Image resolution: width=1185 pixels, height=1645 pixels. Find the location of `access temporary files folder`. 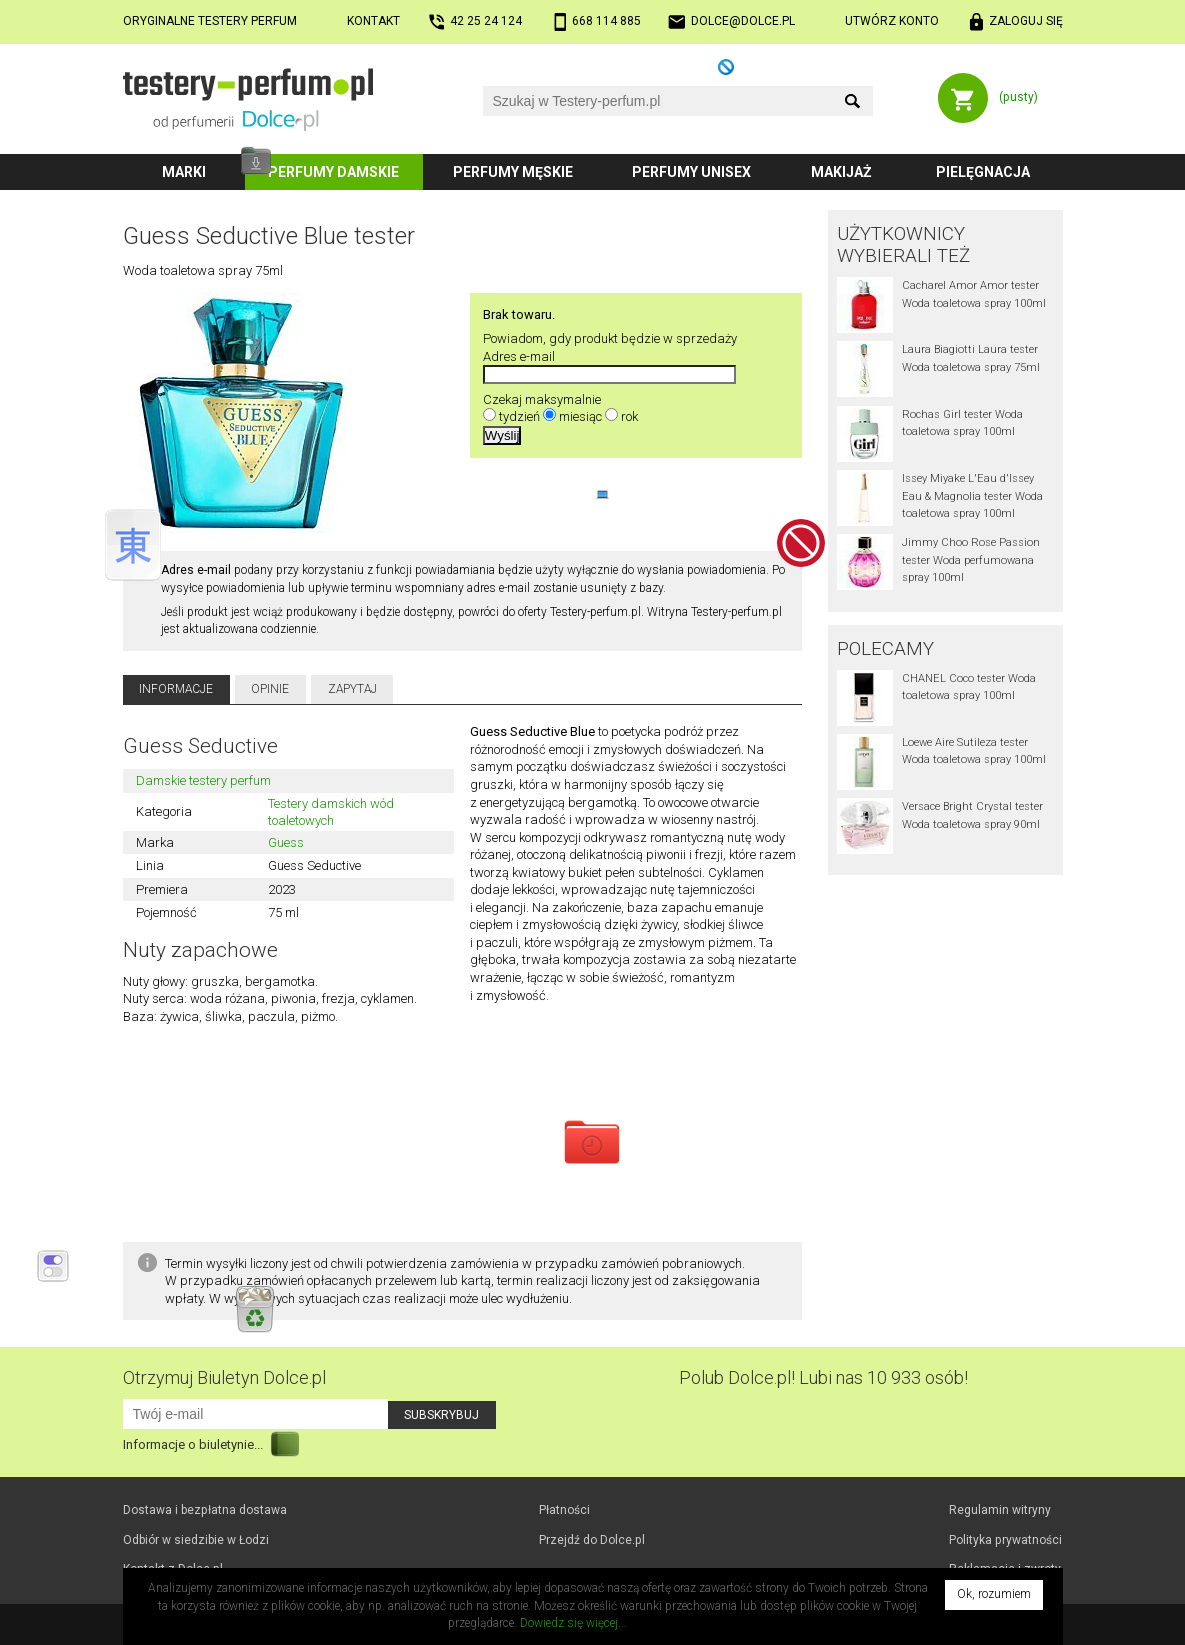

access temporary files folder is located at coordinates (592, 1142).